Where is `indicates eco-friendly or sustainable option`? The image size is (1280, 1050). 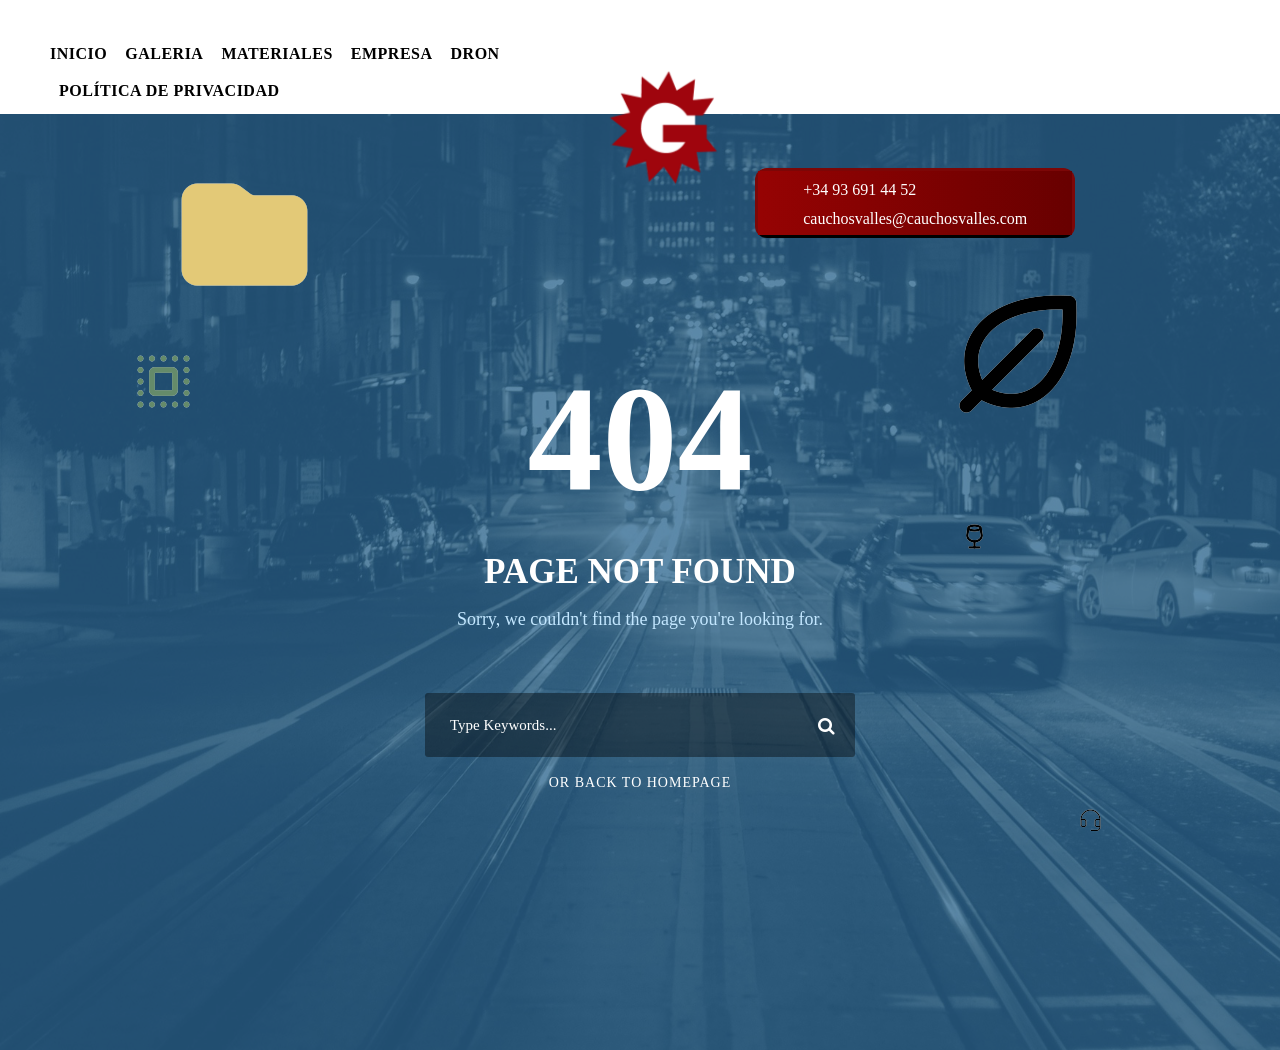 indicates eco-friendly or sustainable option is located at coordinates (1018, 354).